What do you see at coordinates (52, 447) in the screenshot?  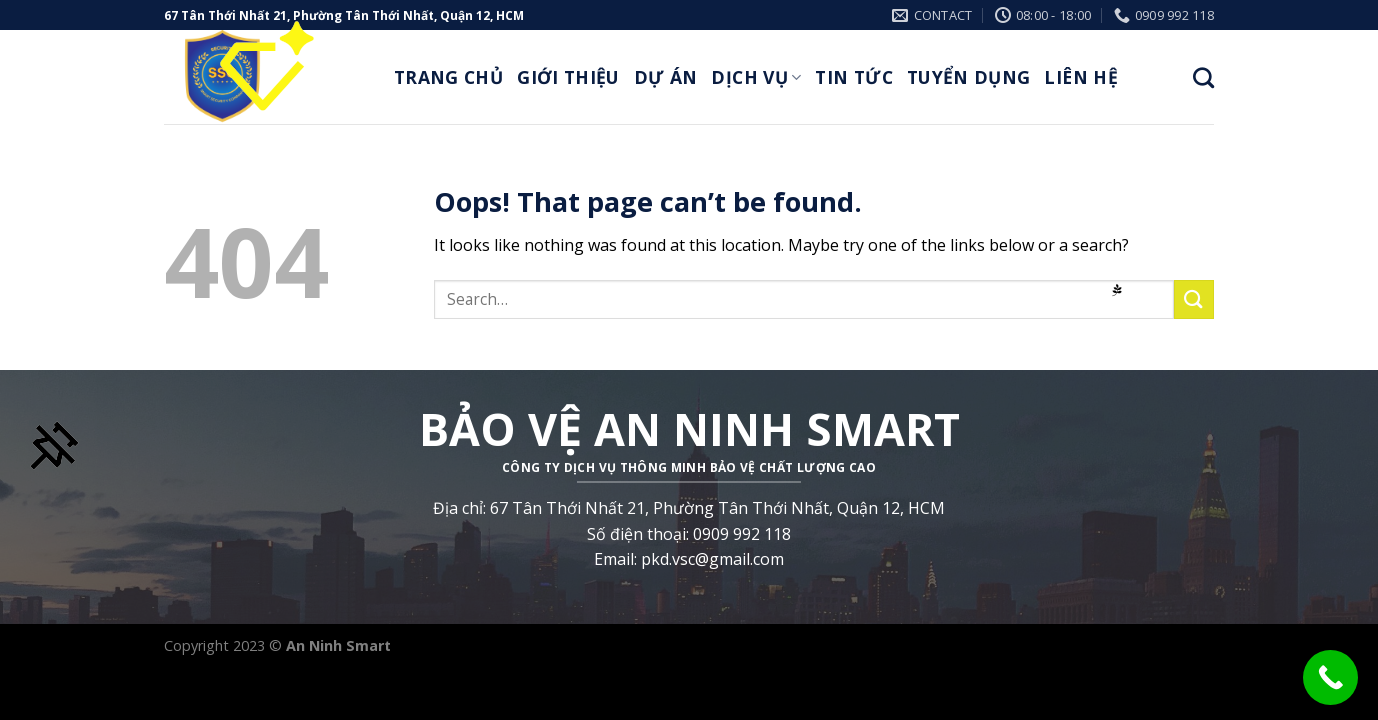 I see `unpin a saved location` at bounding box center [52, 447].